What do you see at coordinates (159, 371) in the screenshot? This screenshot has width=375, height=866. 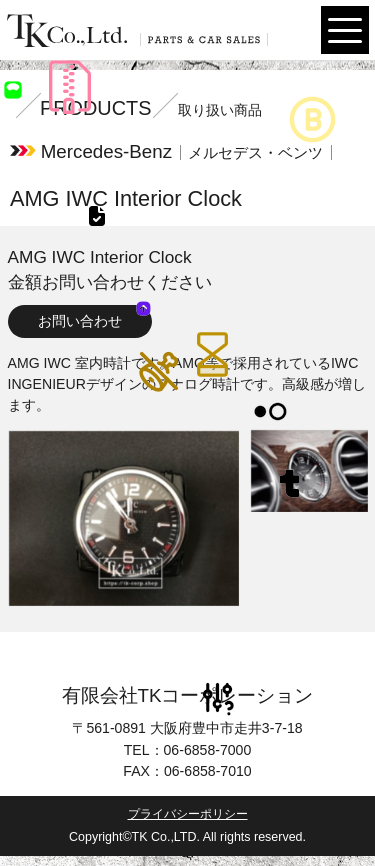 I see `indicates meat-free or vegetarian option` at bounding box center [159, 371].